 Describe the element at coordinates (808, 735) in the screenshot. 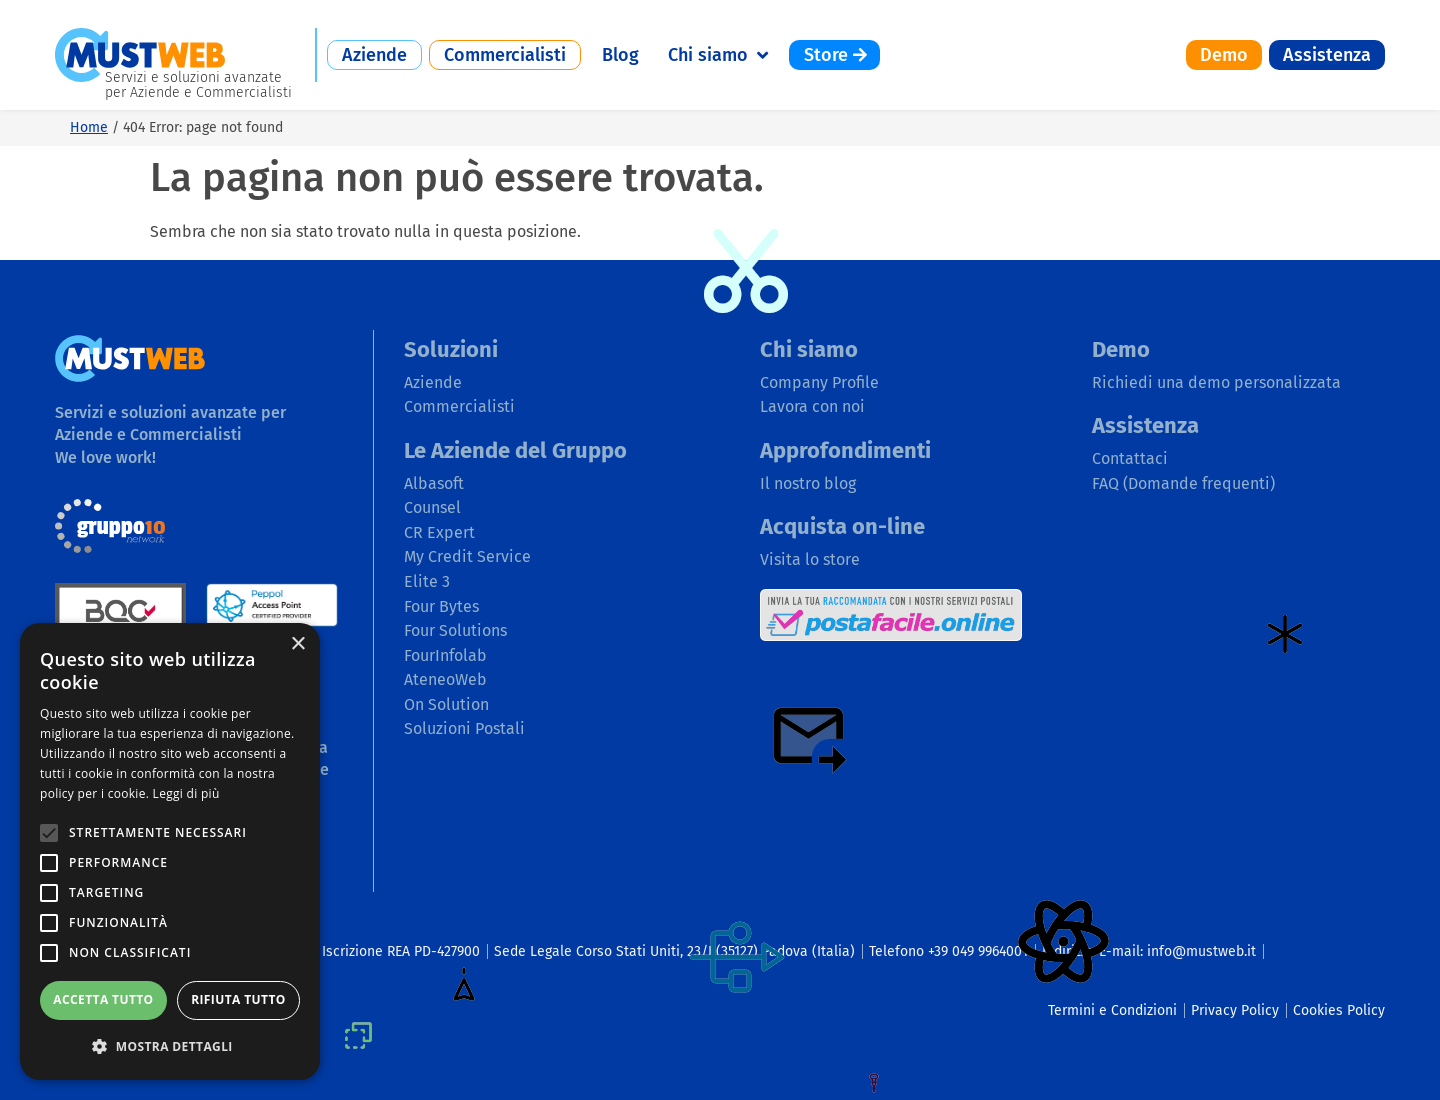

I see `forward an email to another recipient` at that location.